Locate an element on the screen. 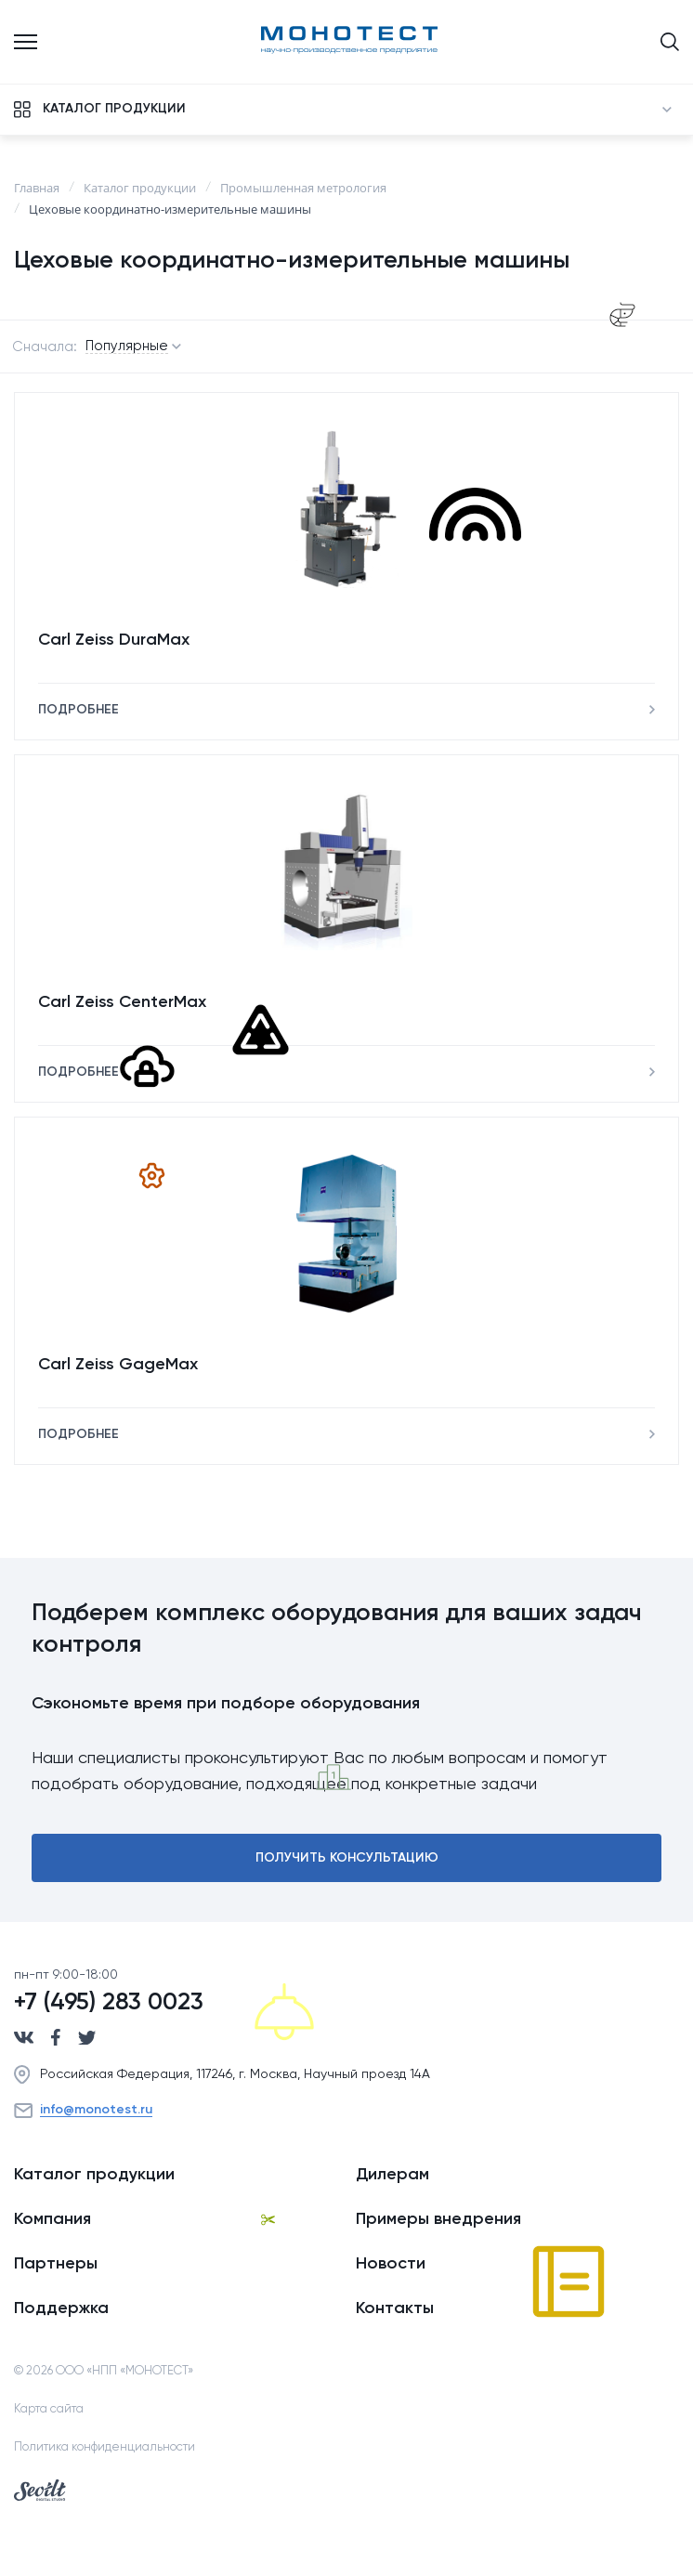  indicates a recycling or reuse process is located at coordinates (260, 1030).